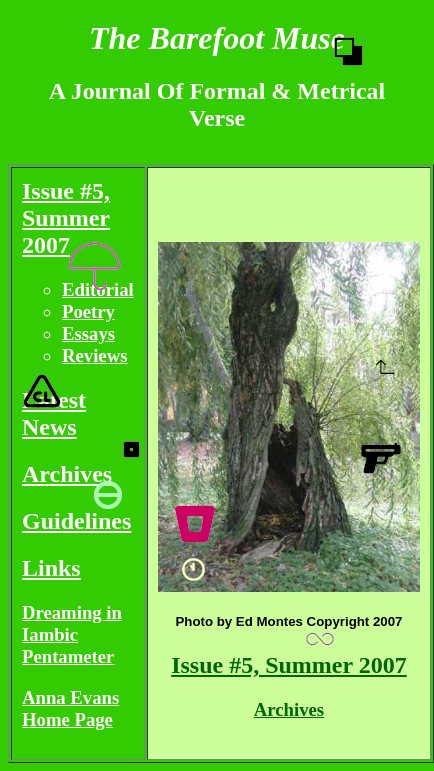 The image size is (434, 771). Describe the element at coordinates (195, 524) in the screenshot. I see `open Bitbucket repository` at that location.